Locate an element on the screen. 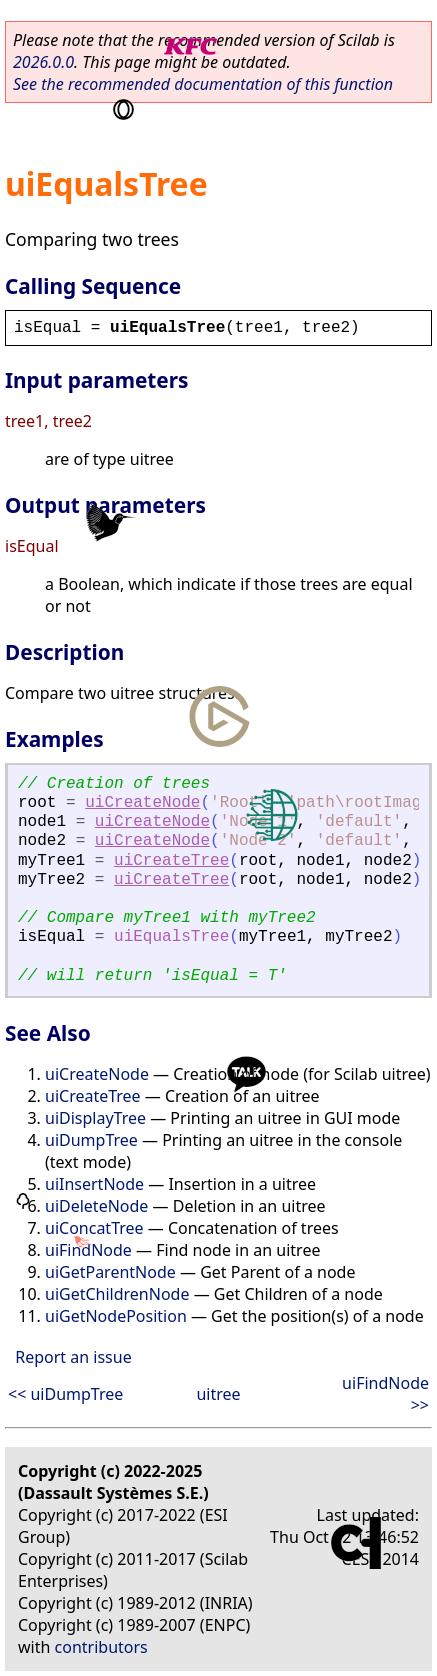  castorama home improvement store logo is located at coordinates (356, 1543).